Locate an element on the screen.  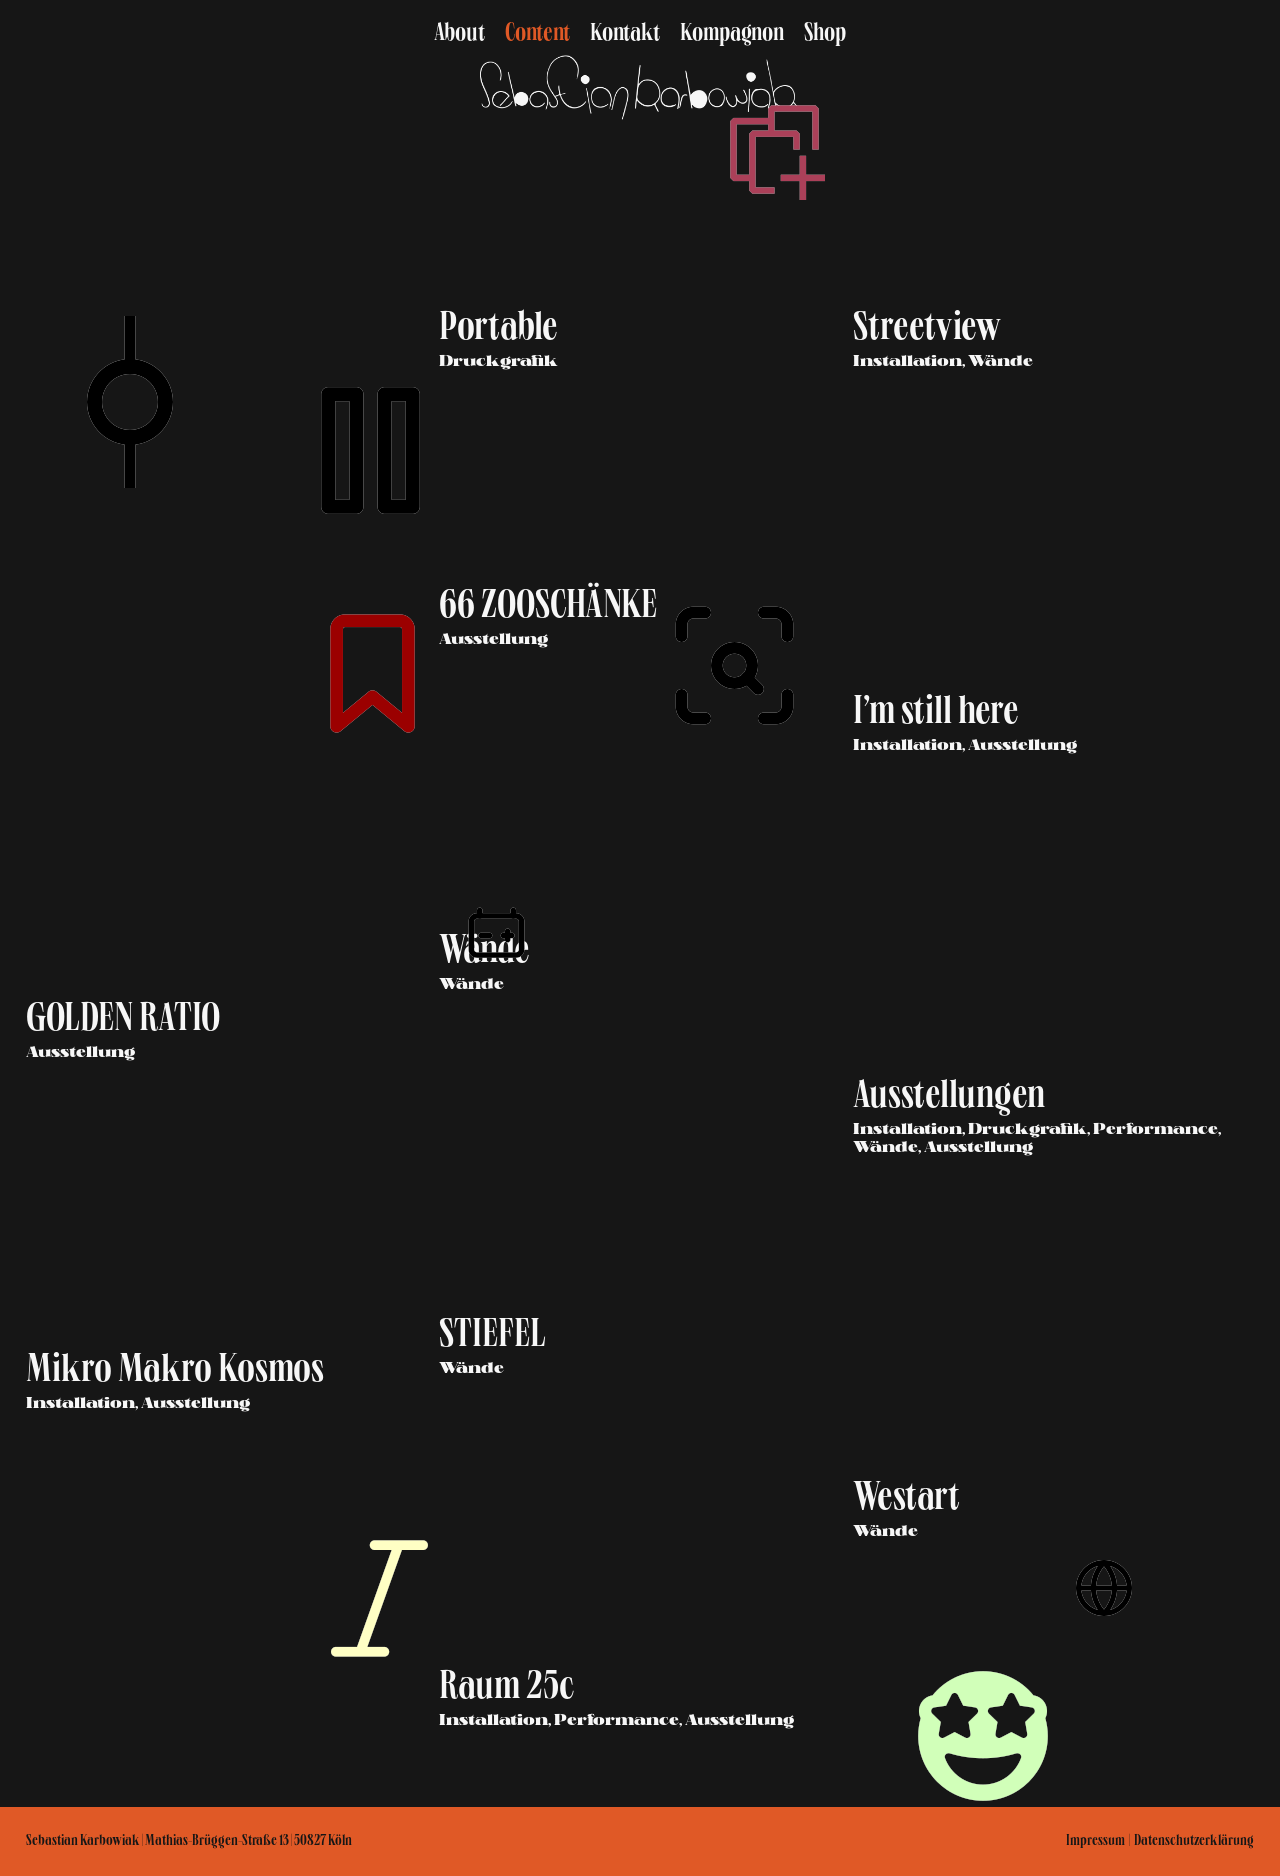
switch language or region settings is located at coordinates (1104, 1588).